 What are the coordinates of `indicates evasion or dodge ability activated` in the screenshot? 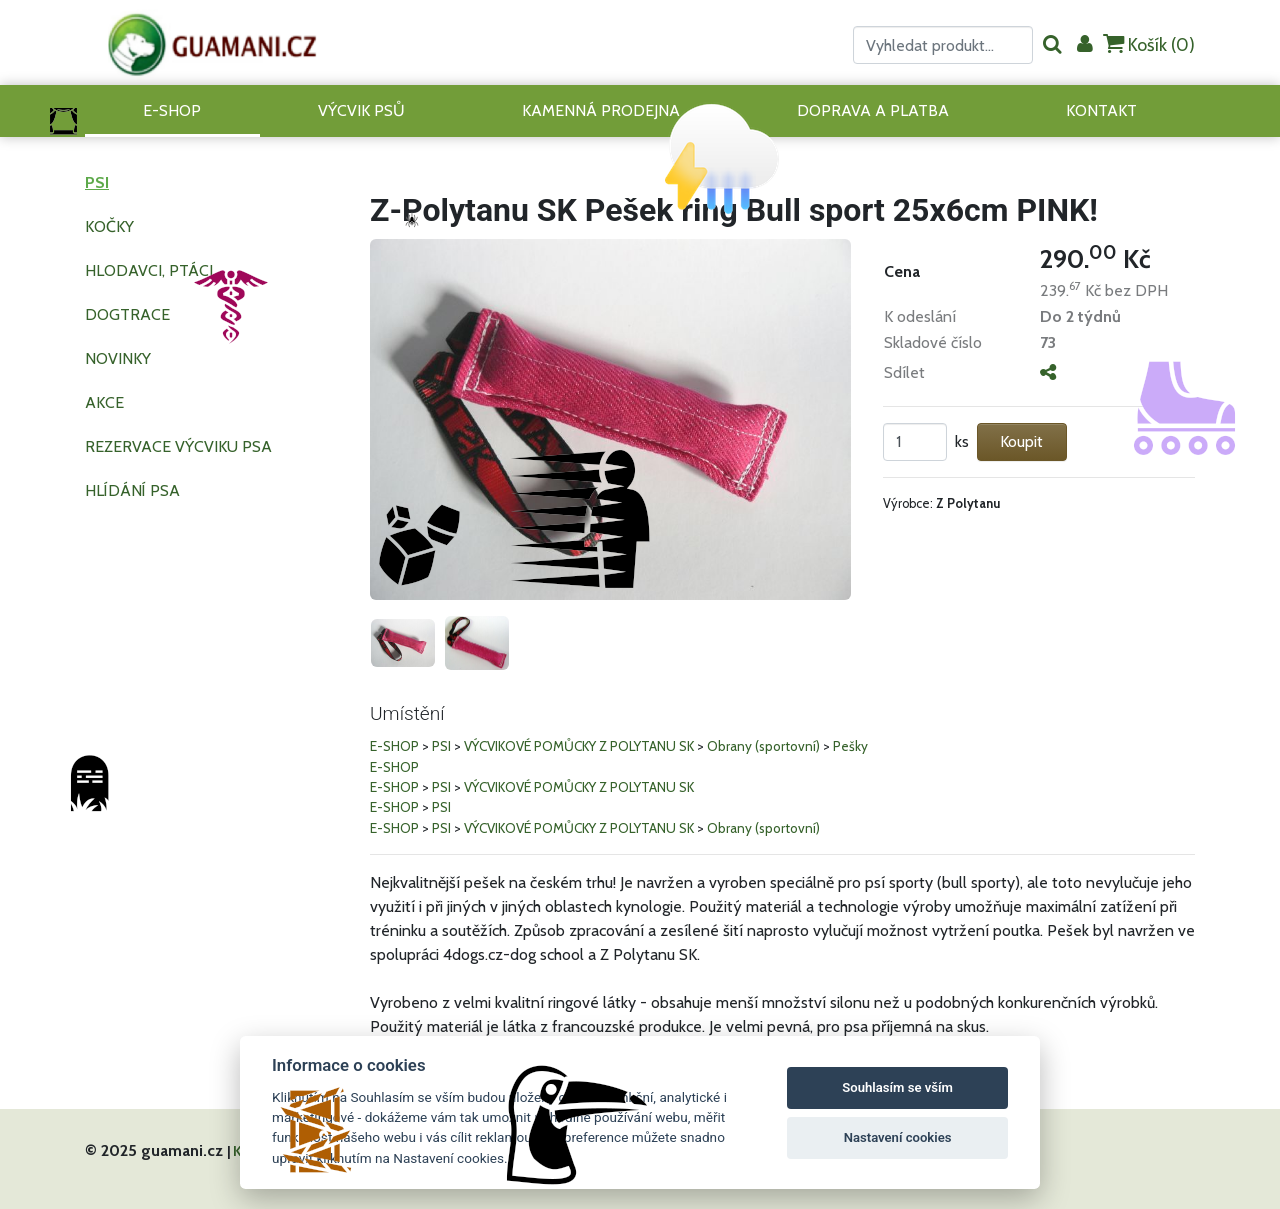 It's located at (580, 519).